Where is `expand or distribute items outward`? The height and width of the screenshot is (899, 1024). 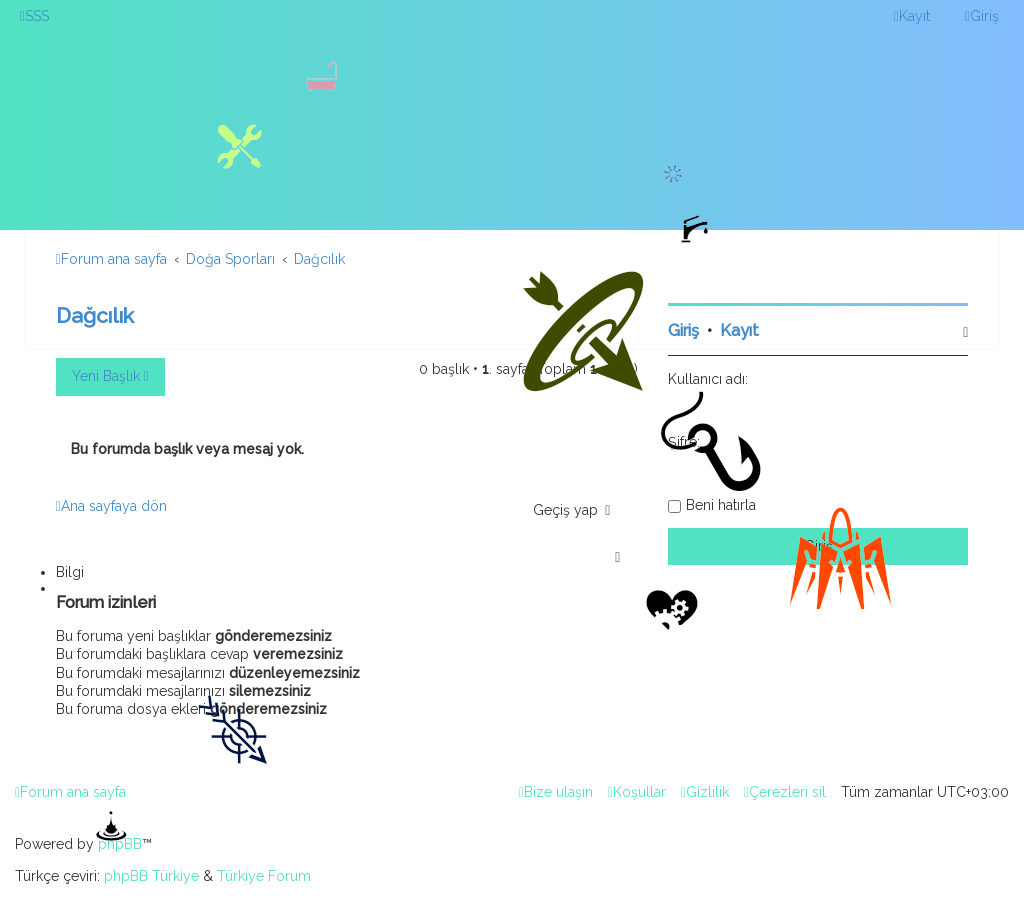
expand or distribute items outward is located at coordinates (673, 174).